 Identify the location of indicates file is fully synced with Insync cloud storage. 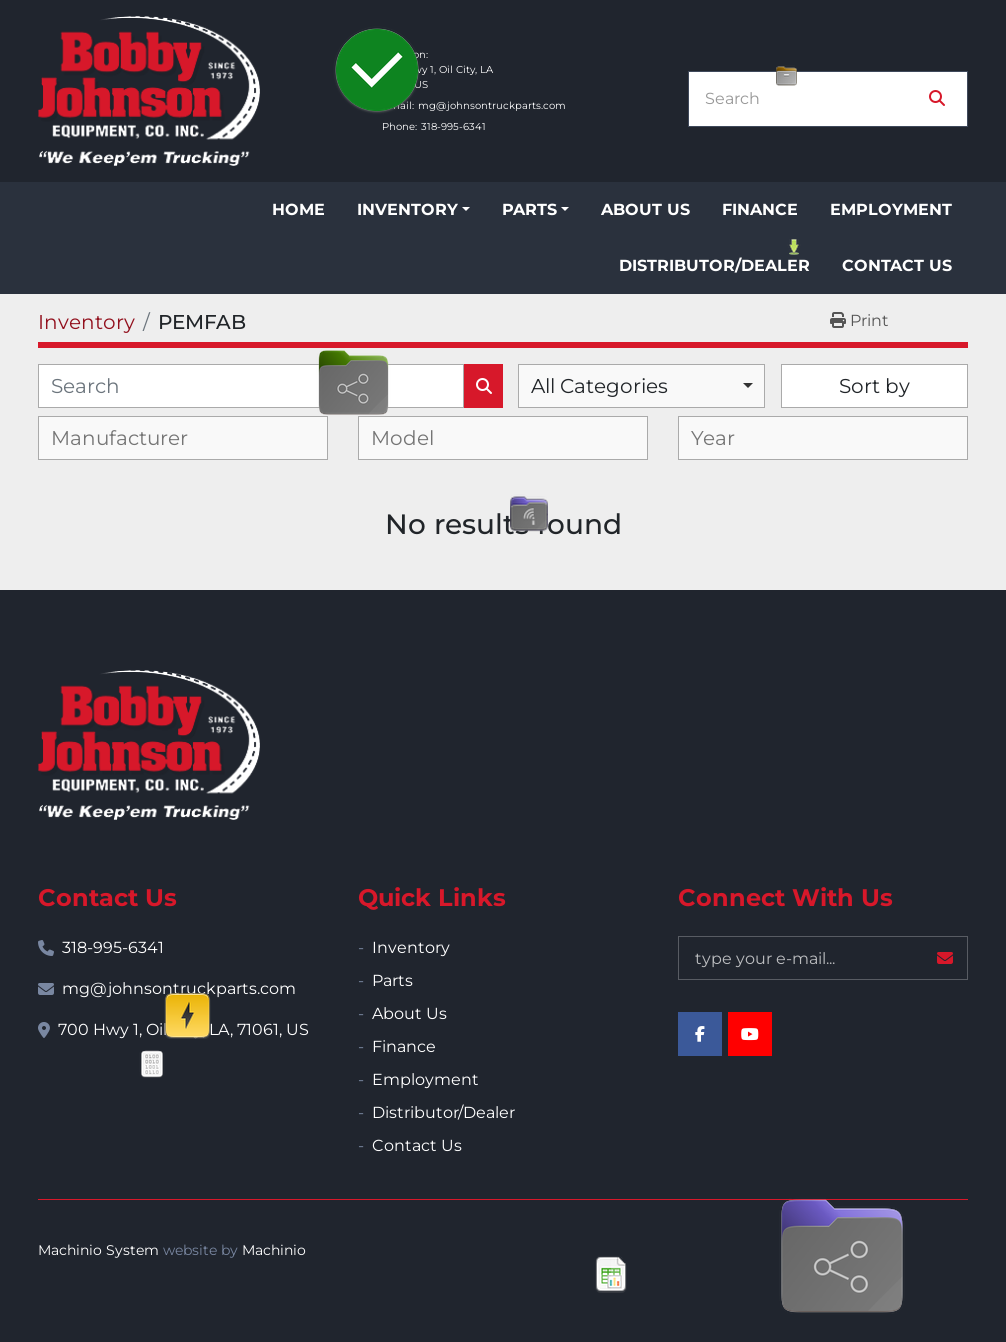
(377, 70).